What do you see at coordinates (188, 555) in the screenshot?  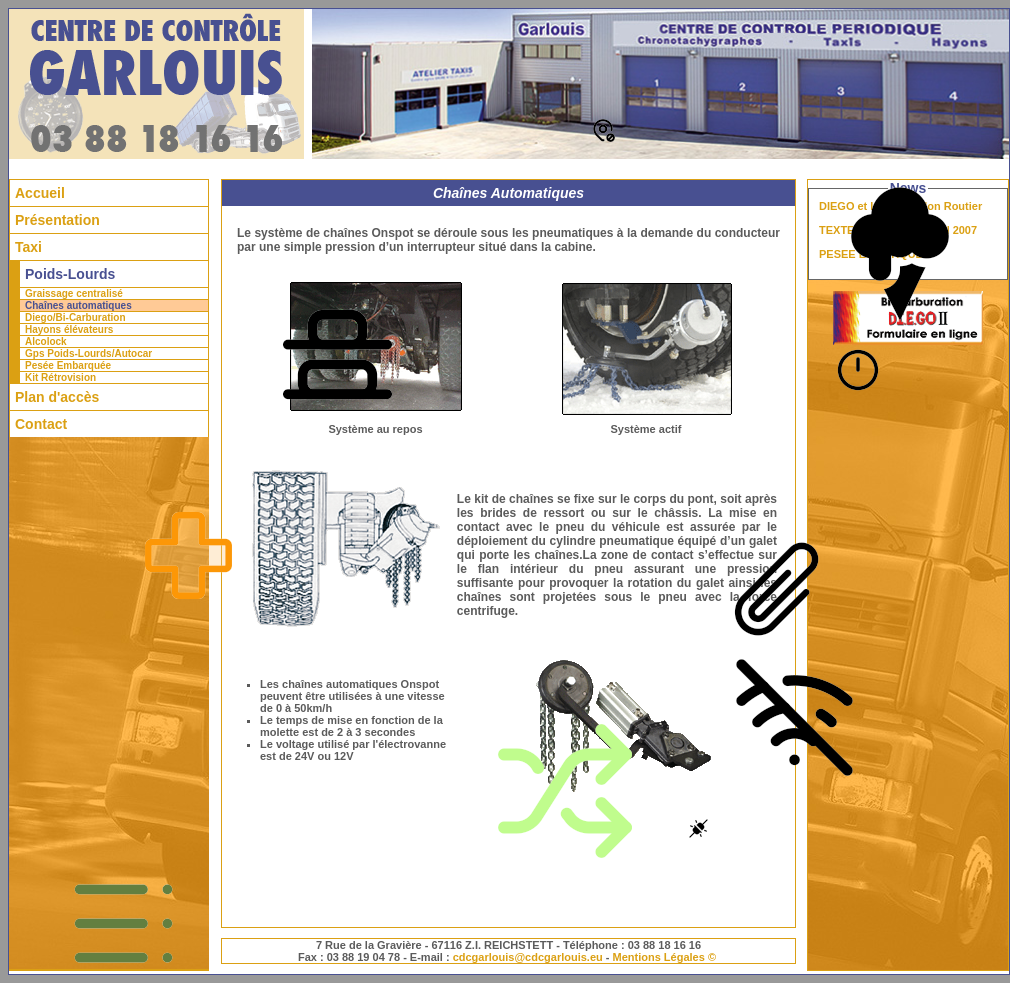 I see `access health or medical information` at bounding box center [188, 555].